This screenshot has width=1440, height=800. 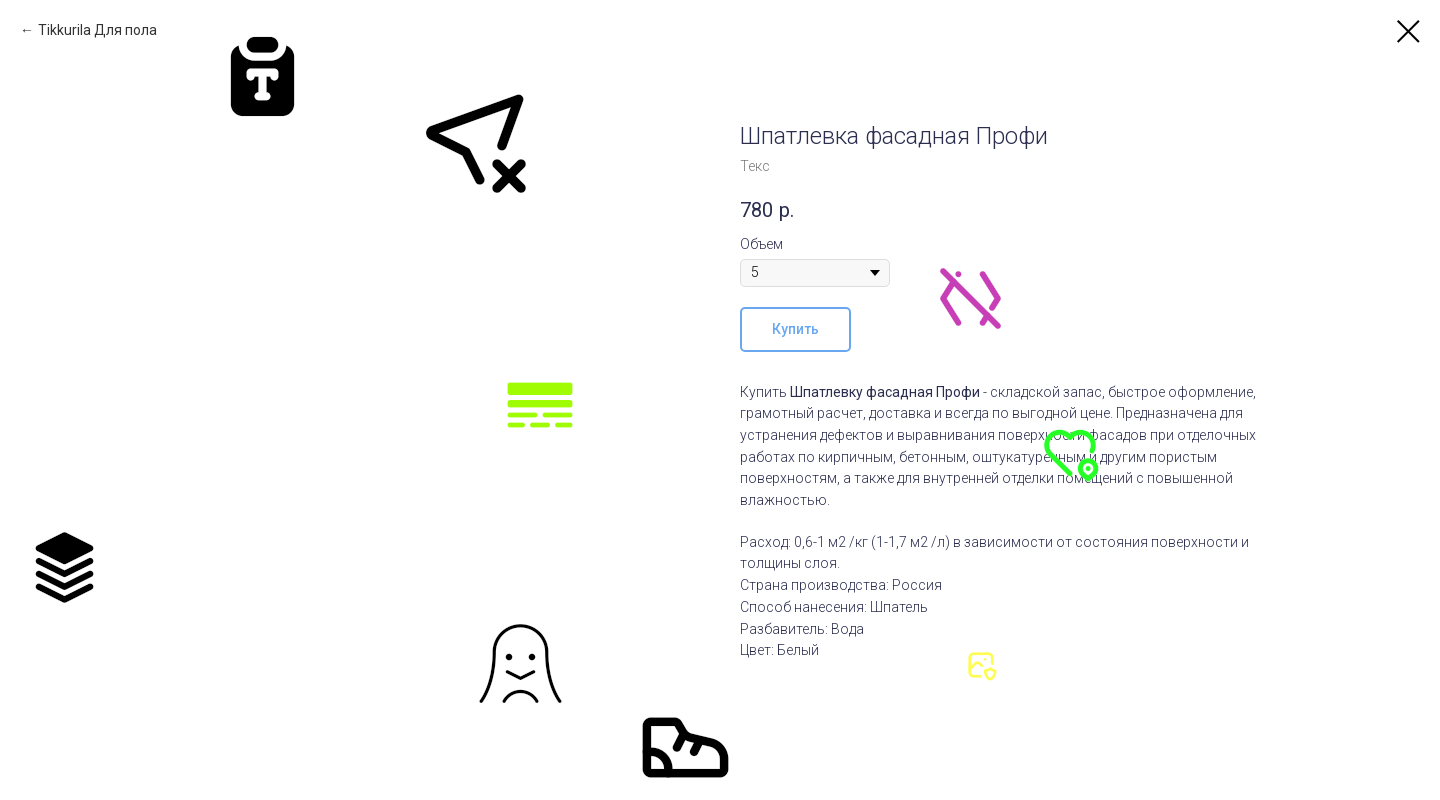 What do you see at coordinates (1070, 453) in the screenshot?
I see `save this location to favorites` at bounding box center [1070, 453].